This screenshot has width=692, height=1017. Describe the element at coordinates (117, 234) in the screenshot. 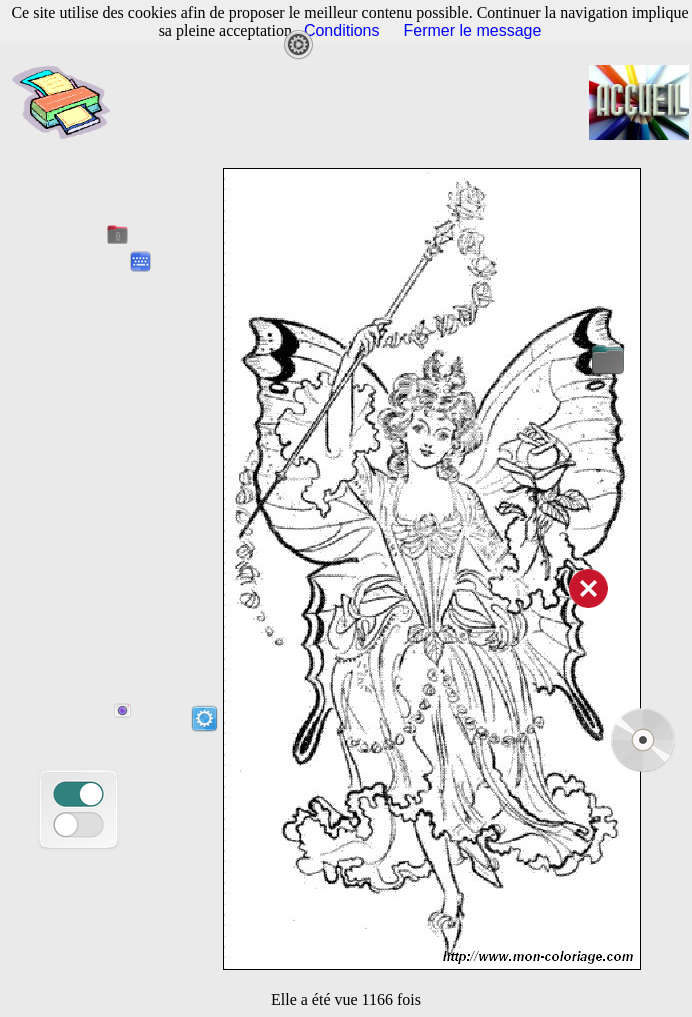

I see `open your downloads folder` at that location.